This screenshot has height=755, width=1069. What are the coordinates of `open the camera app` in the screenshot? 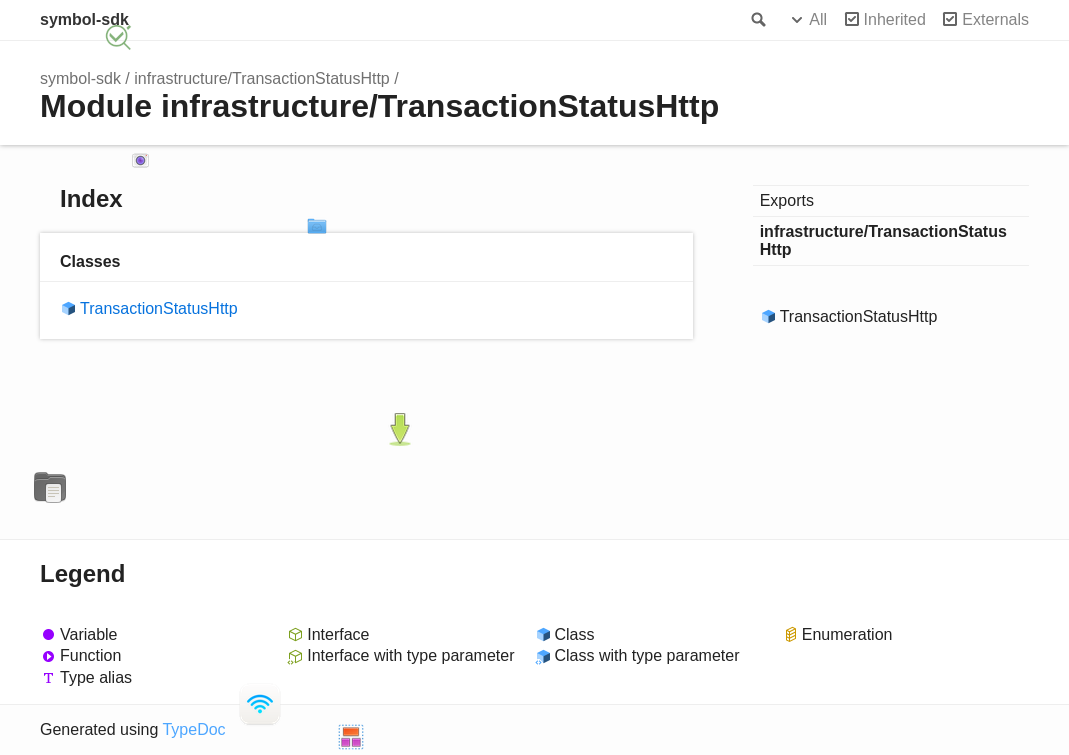 It's located at (140, 160).